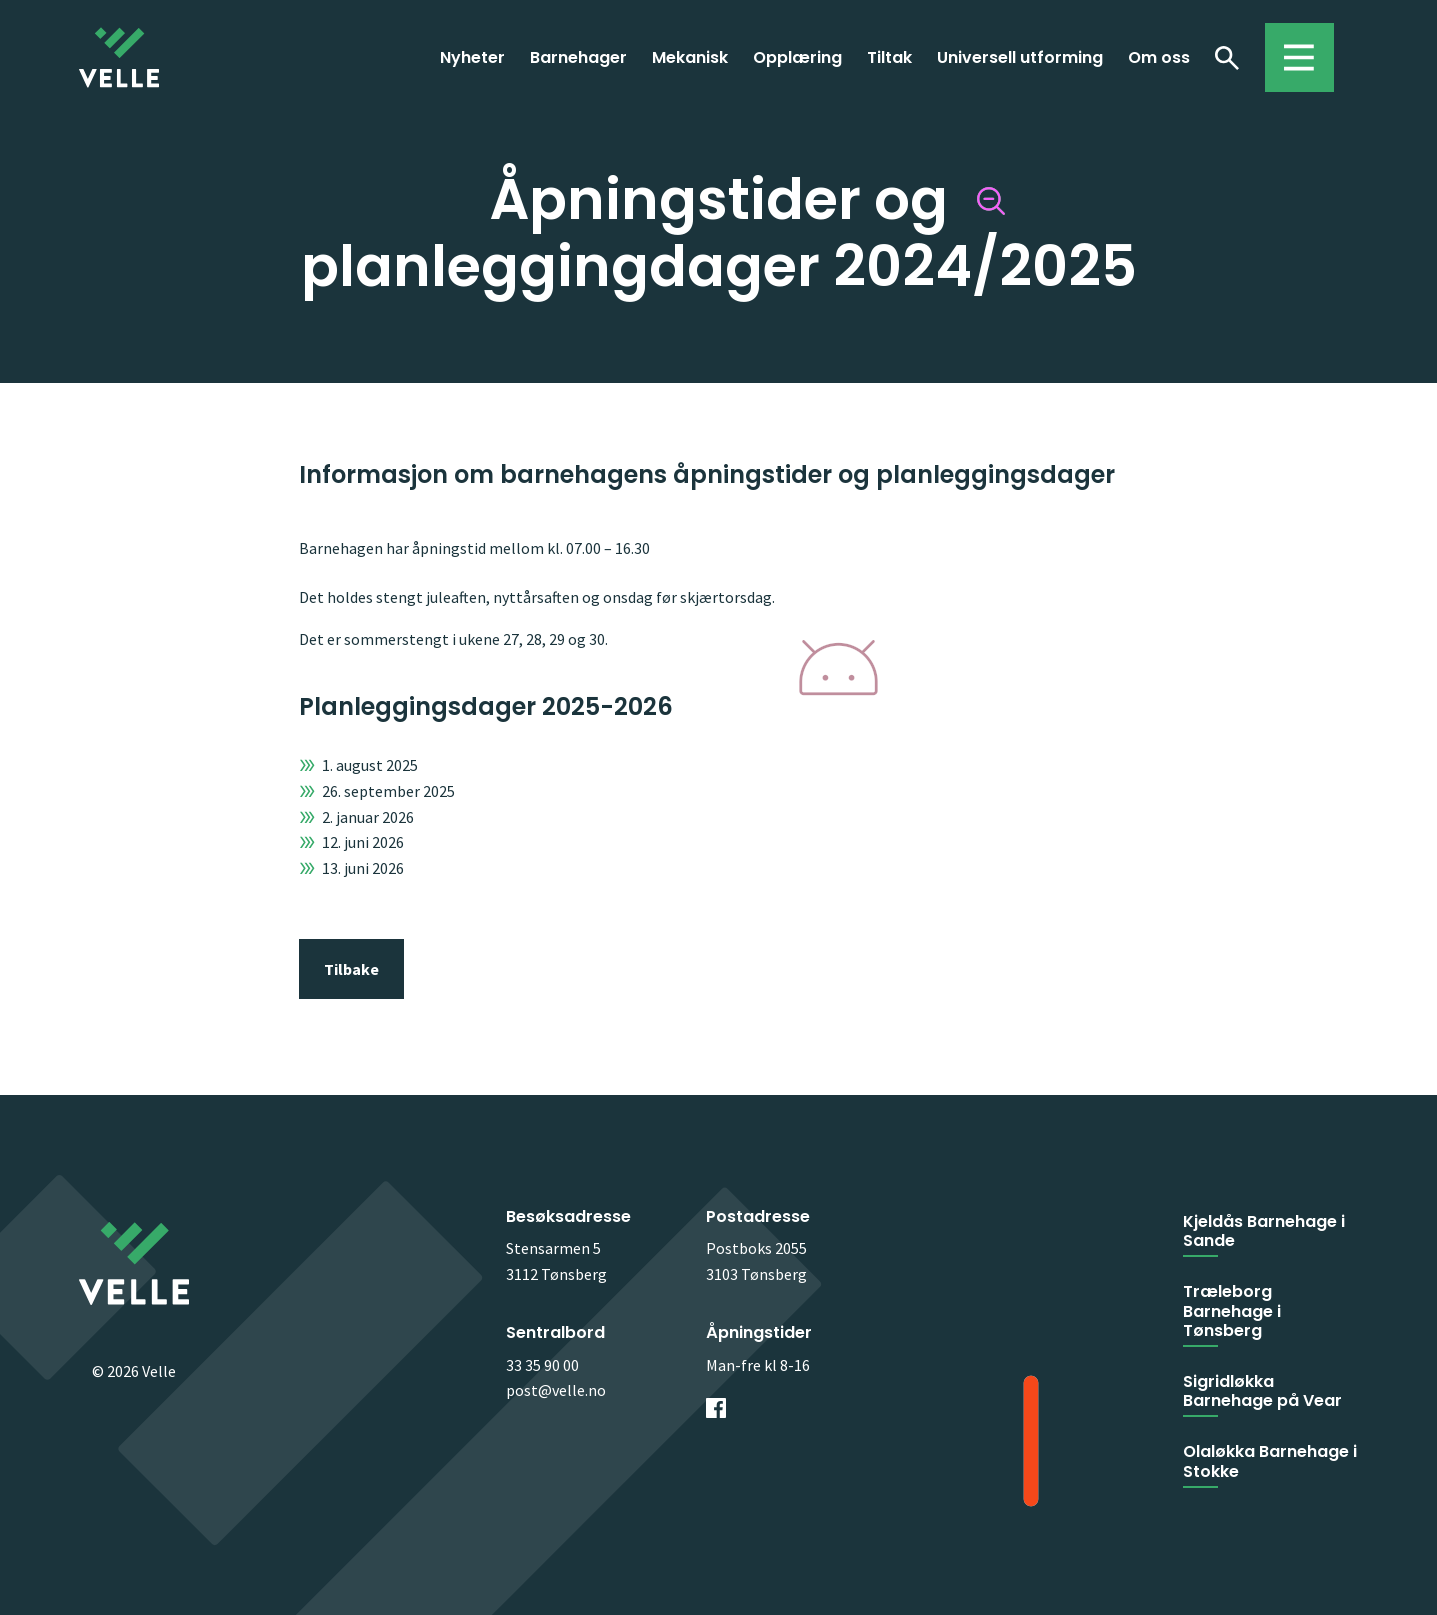 The height and width of the screenshot is (1615, 1437). What do you see at coordinates (991, 201) in the screenshot?
I see `zoom out` at bounding box center [991, 201].